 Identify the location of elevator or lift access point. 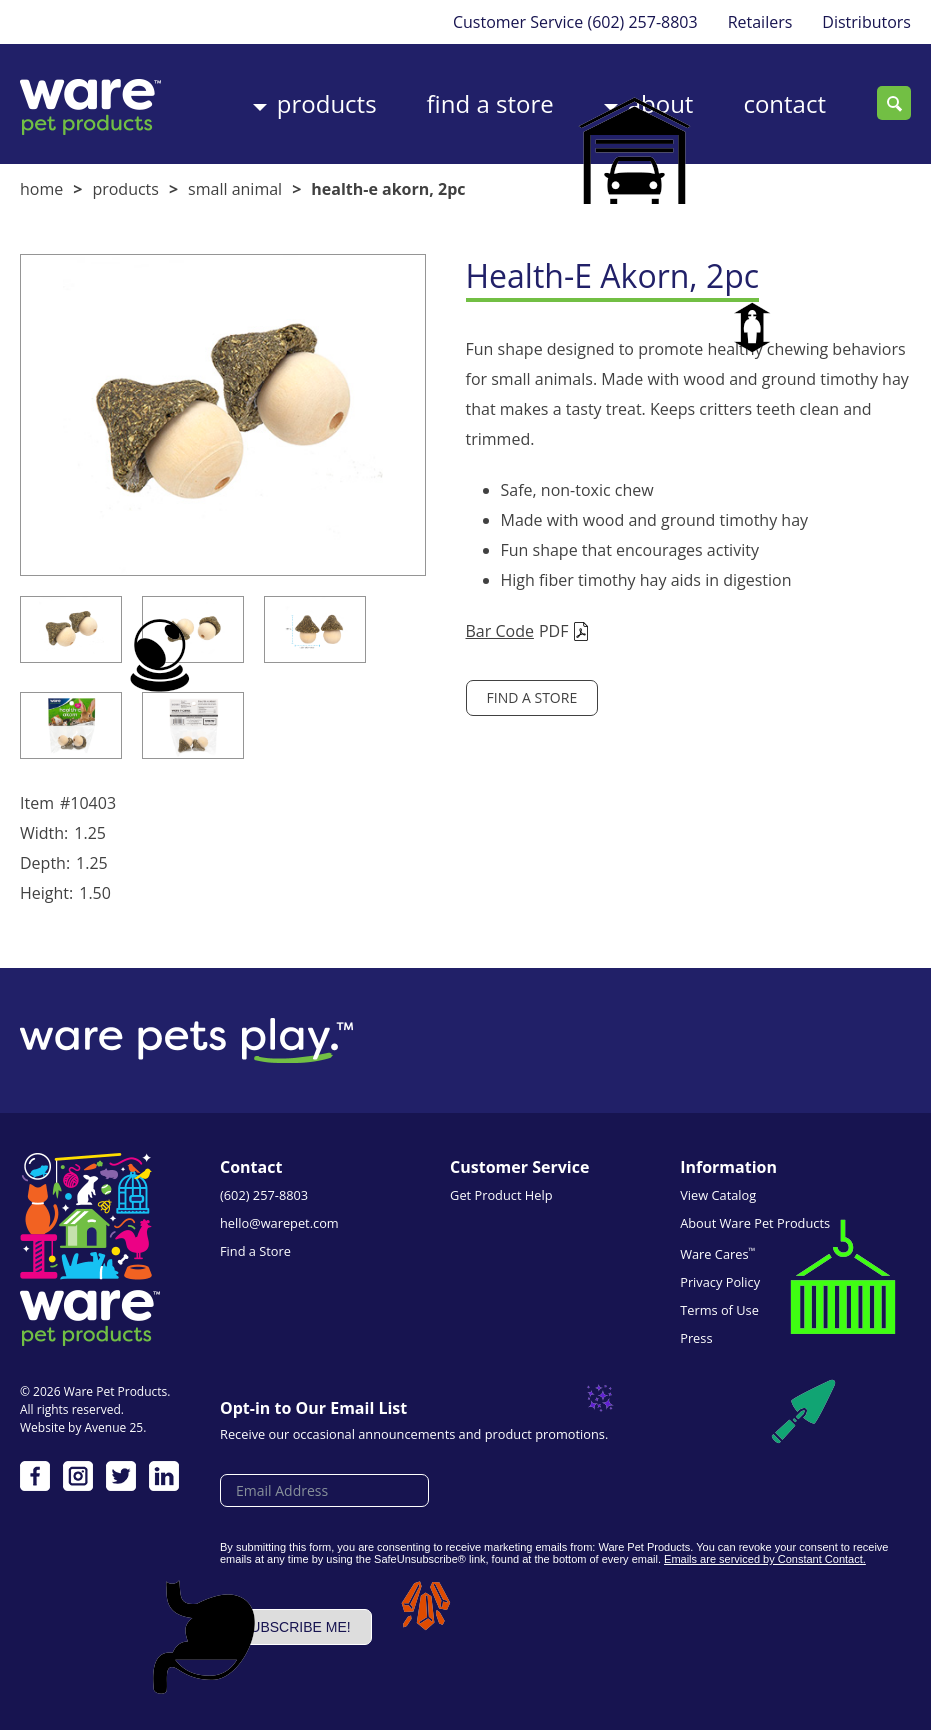
(752, 327).